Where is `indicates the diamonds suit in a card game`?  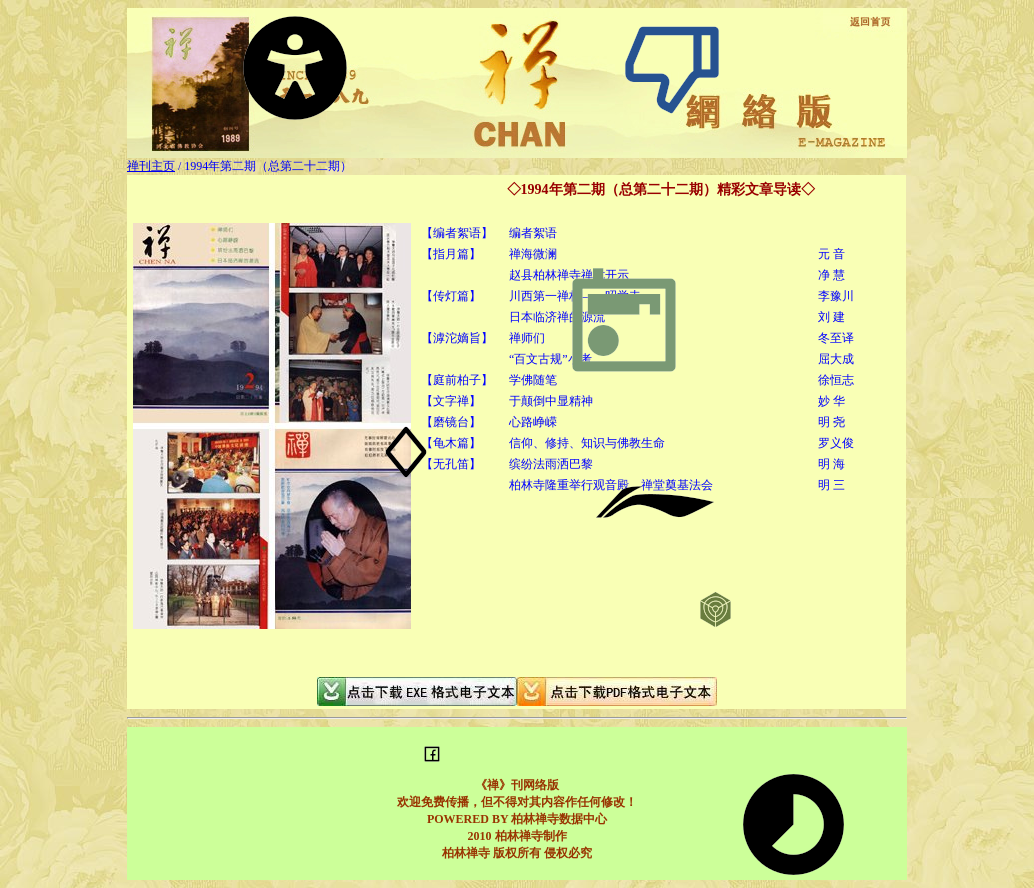 indicates the diamonds suit in a card game is located at coordinates (406, 452).